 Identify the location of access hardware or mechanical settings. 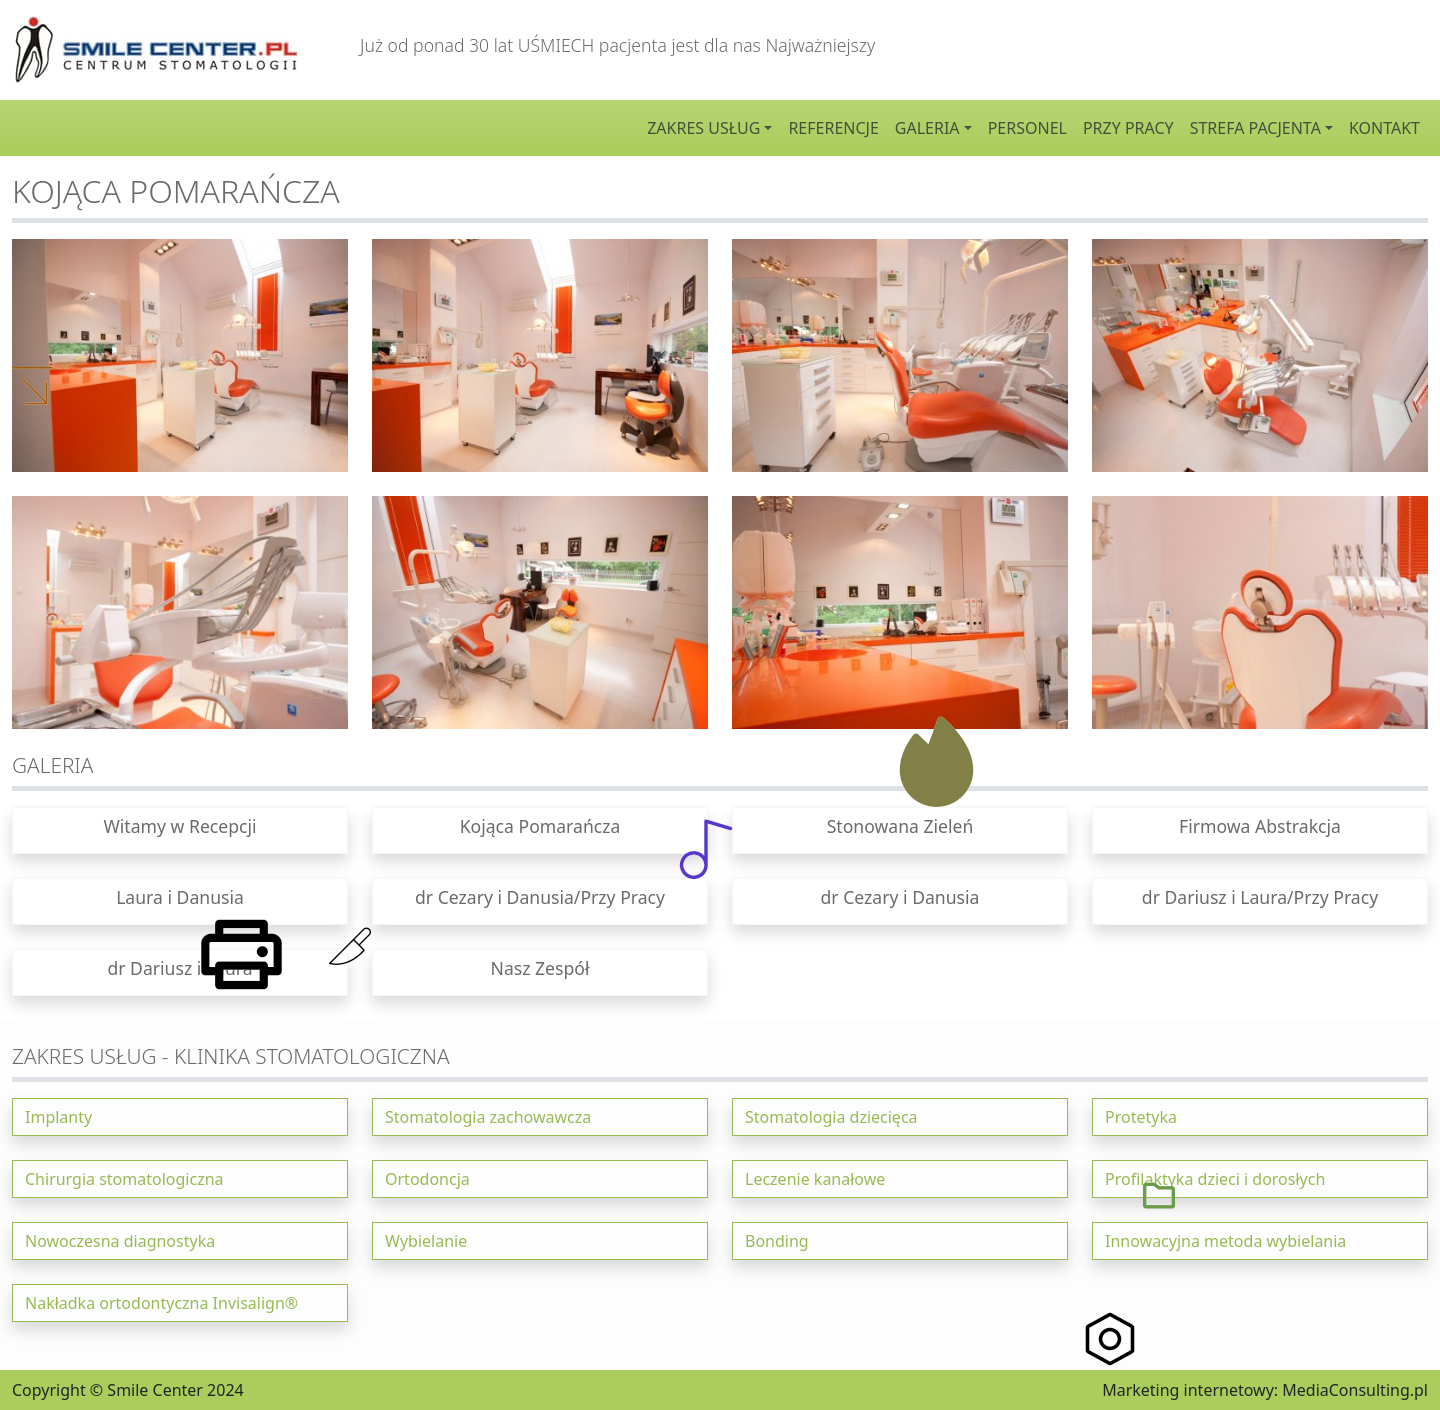
(1110, 1339).